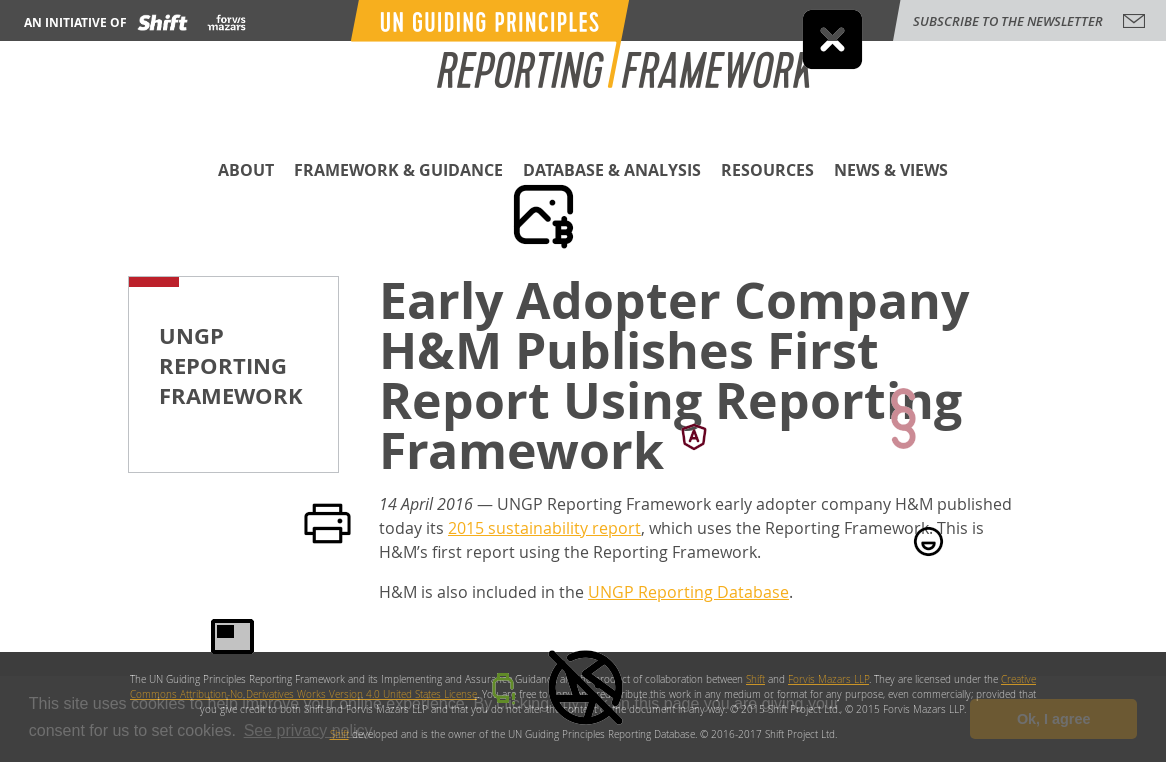 Image resolution: width=1166 pixels, height=762 pixels. I want to click on smartwatch alert or notification, so click(503, 688).